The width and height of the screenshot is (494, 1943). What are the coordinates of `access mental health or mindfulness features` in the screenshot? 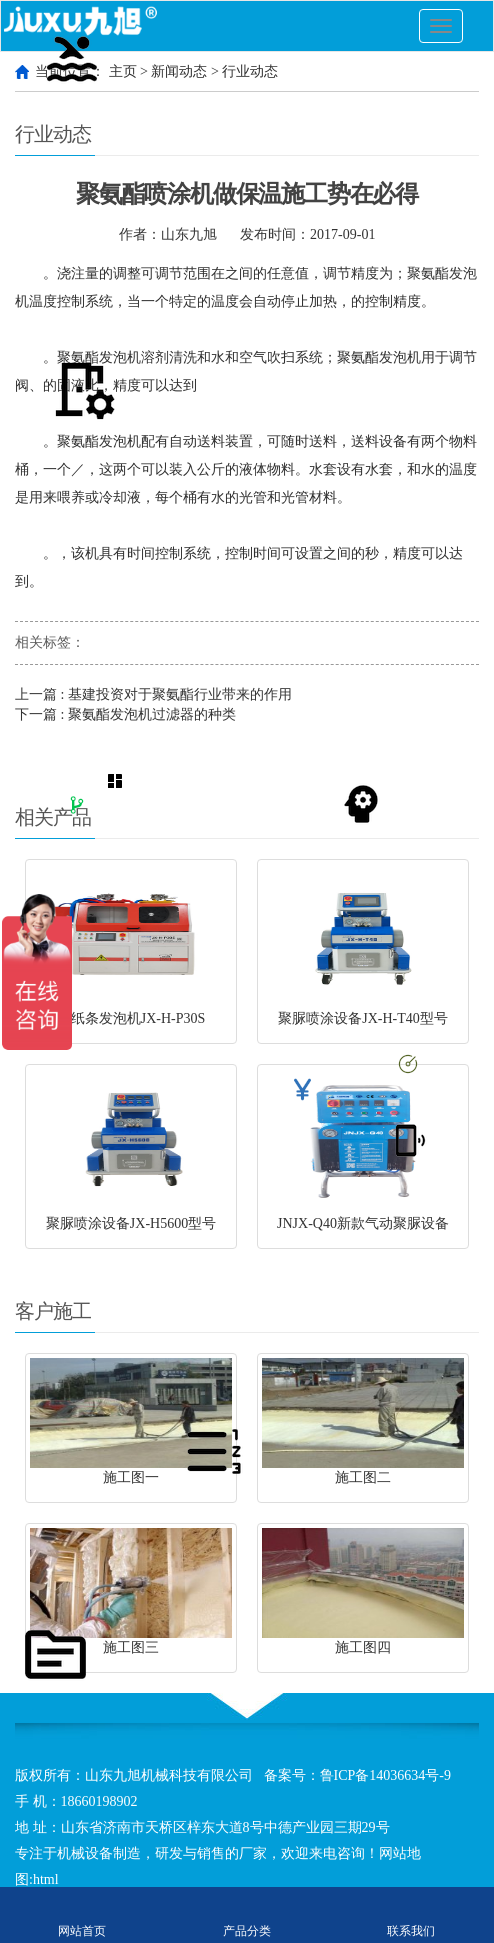 It's located at (361, 804).